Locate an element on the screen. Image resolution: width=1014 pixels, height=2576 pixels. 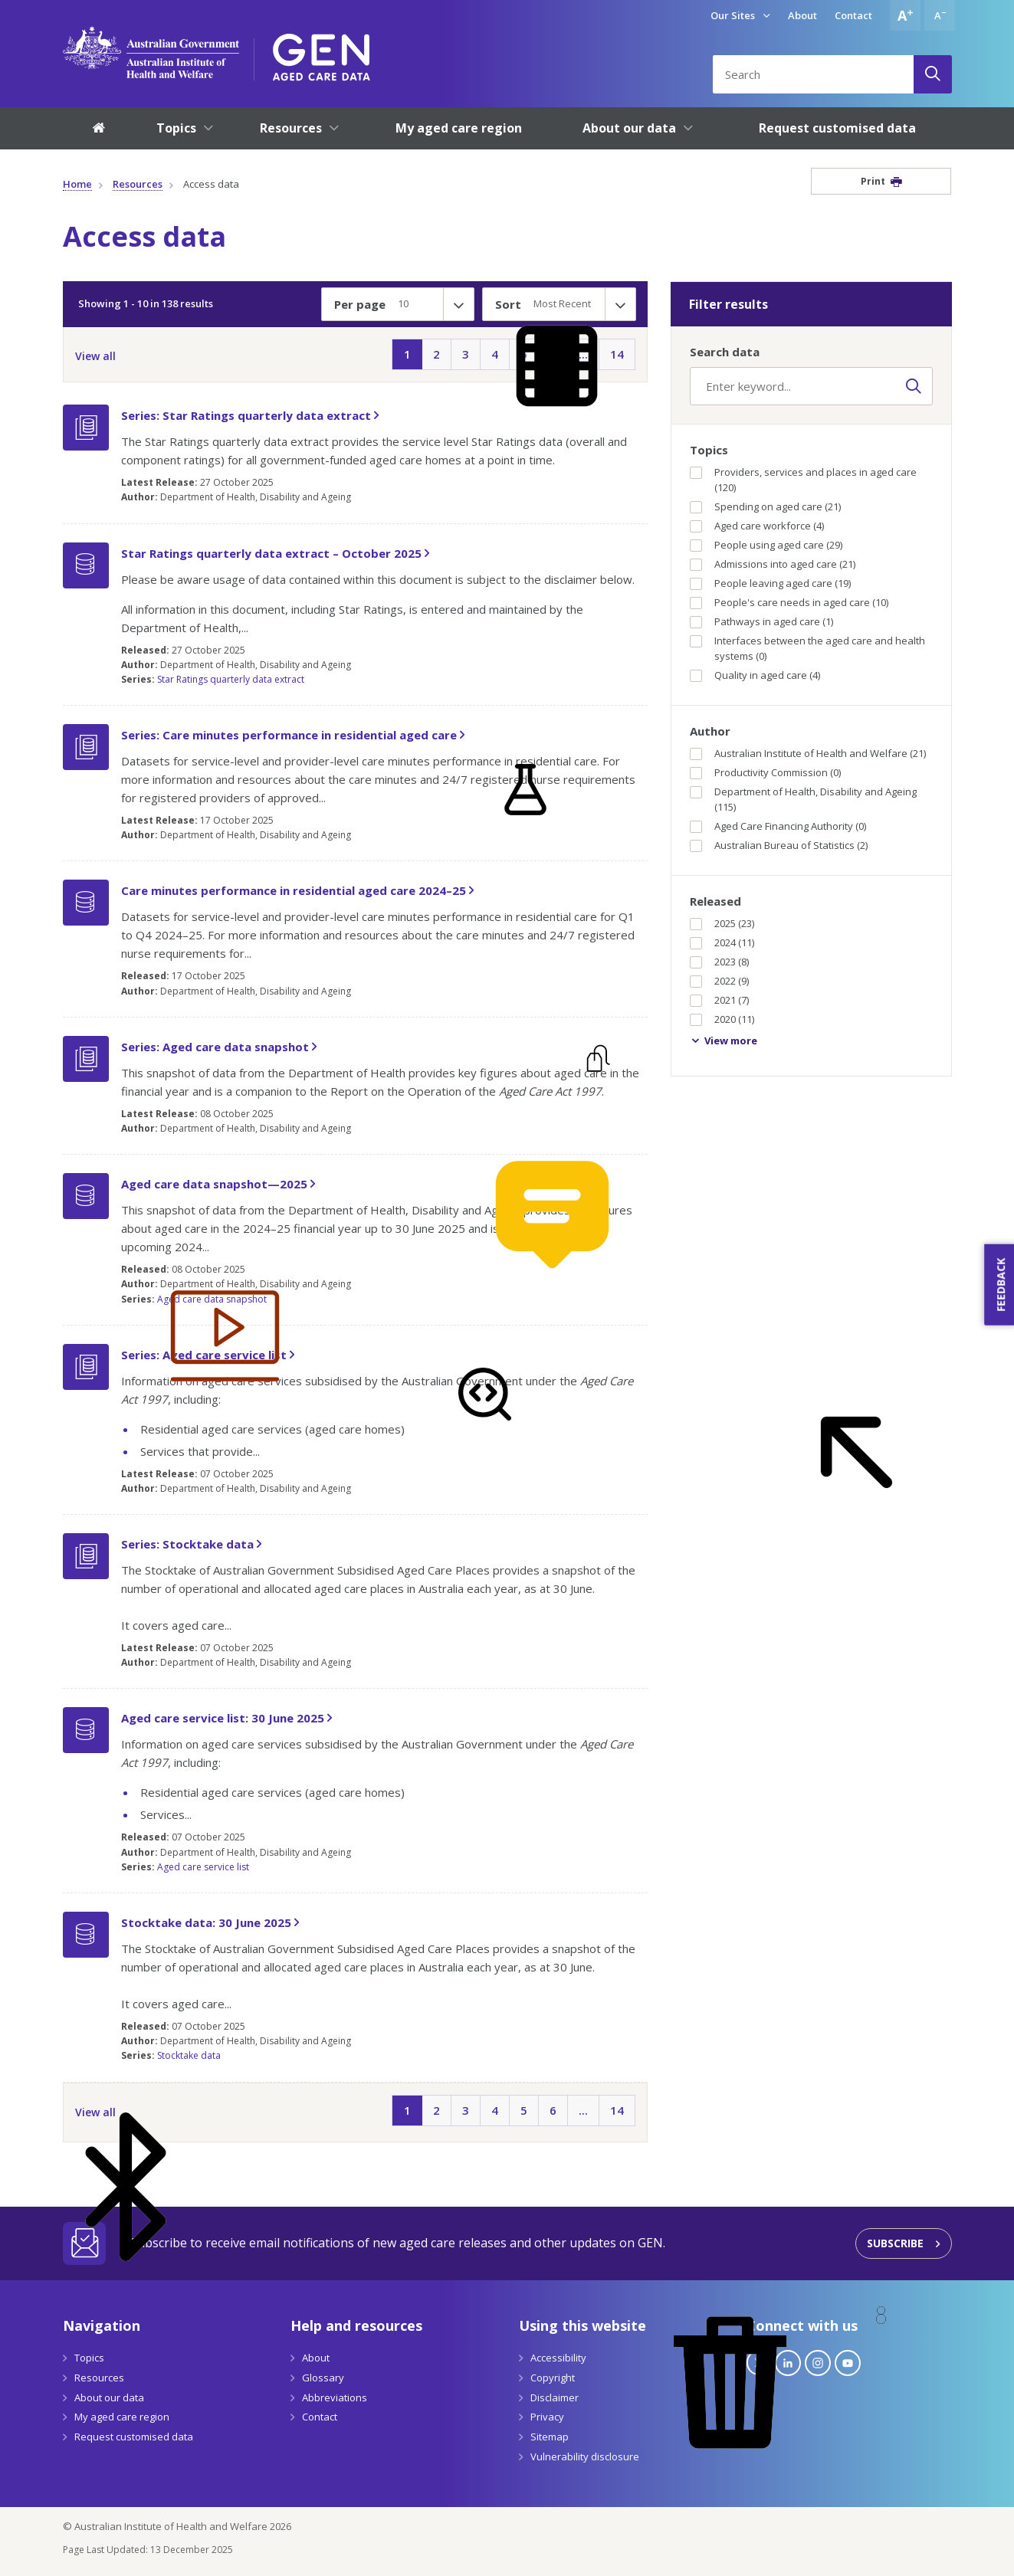
delete this item is located at coordinates (730, 2382).